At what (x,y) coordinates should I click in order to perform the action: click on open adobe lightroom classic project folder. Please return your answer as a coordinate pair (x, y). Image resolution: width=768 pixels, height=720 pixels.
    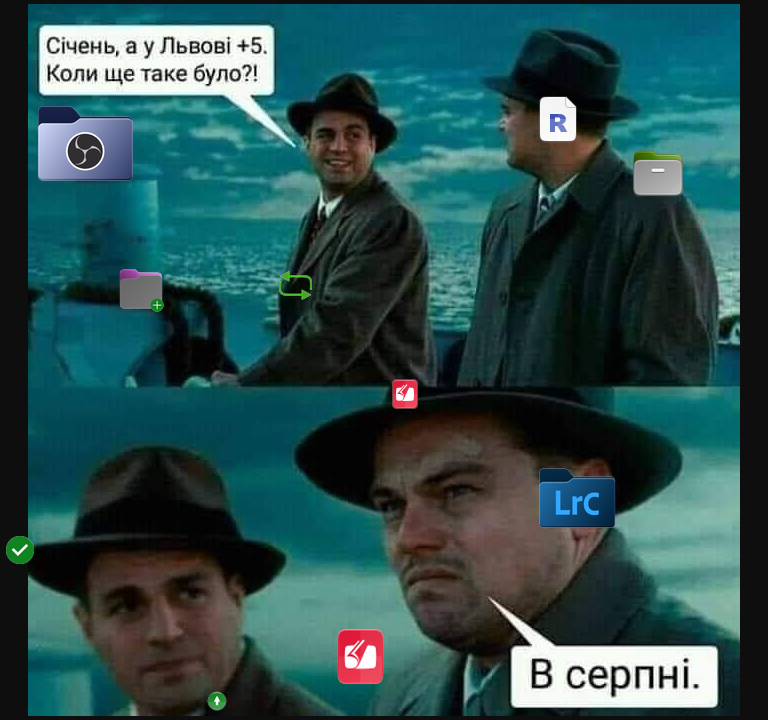
    Looking at the image, I should click on (577, 500).